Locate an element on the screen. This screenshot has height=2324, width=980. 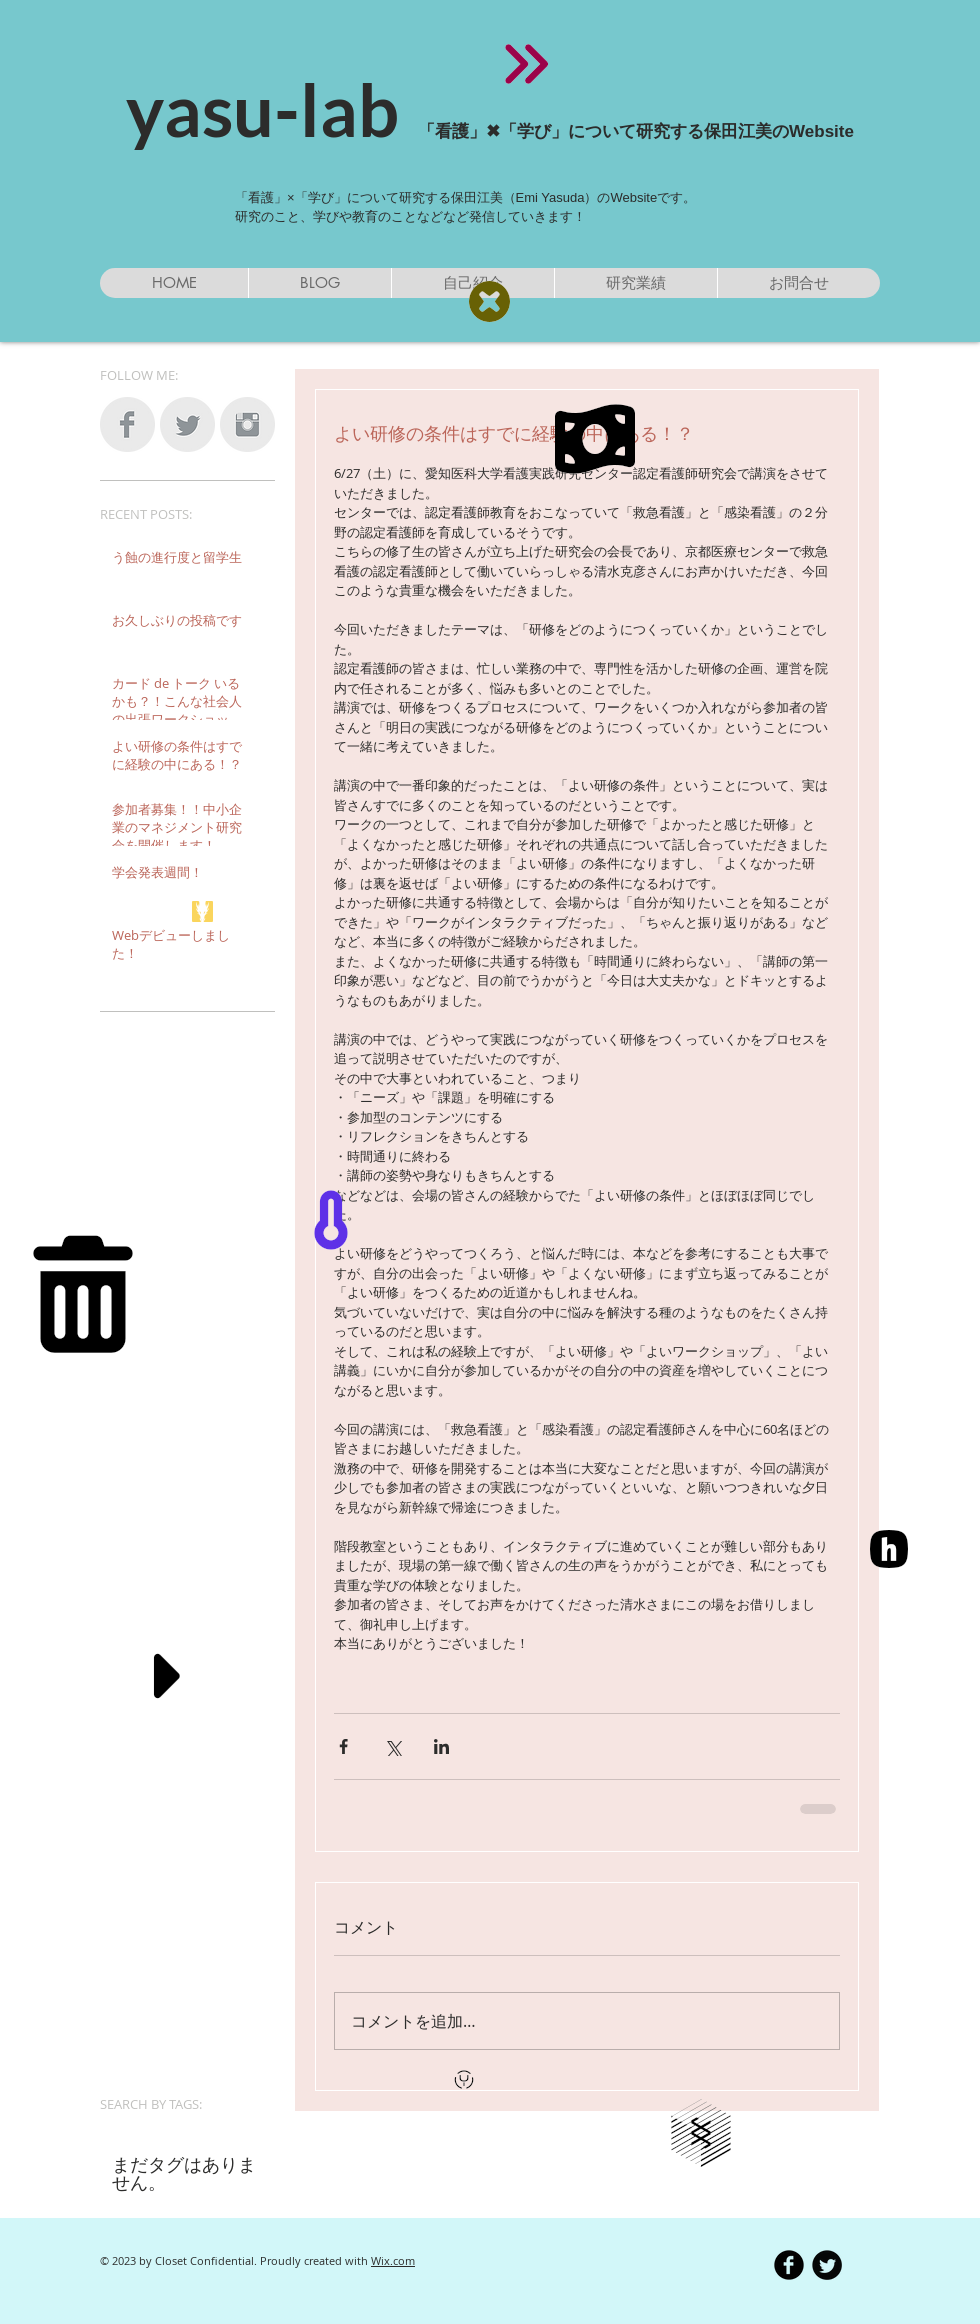
parity substrate blockchain framework logo is located at coordinates (701, 2133).